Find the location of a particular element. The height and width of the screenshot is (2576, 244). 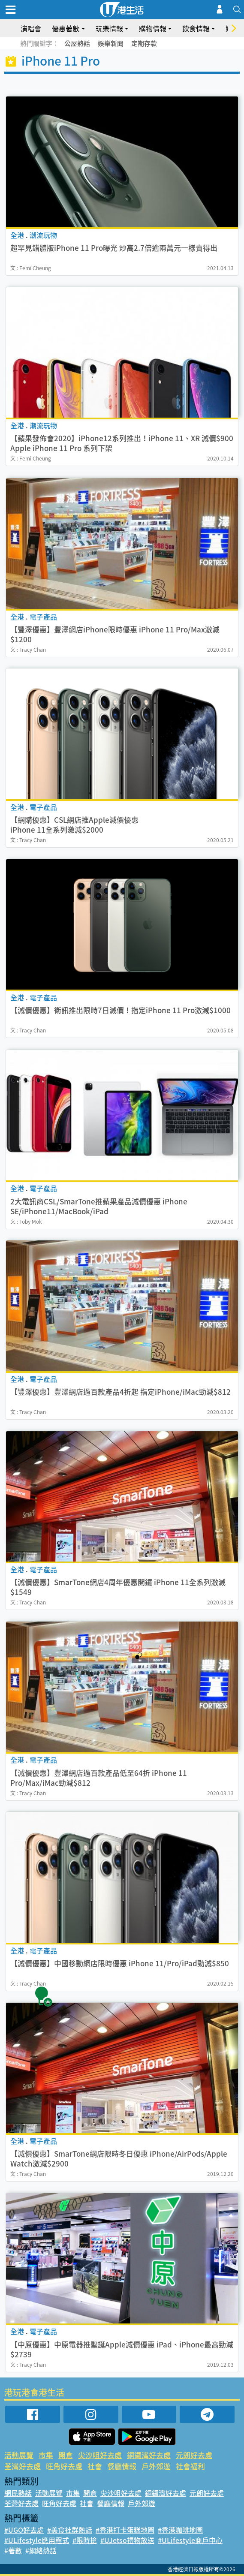

activate or enable breakpoints in the debugger is located at coordinates (139, 1656).